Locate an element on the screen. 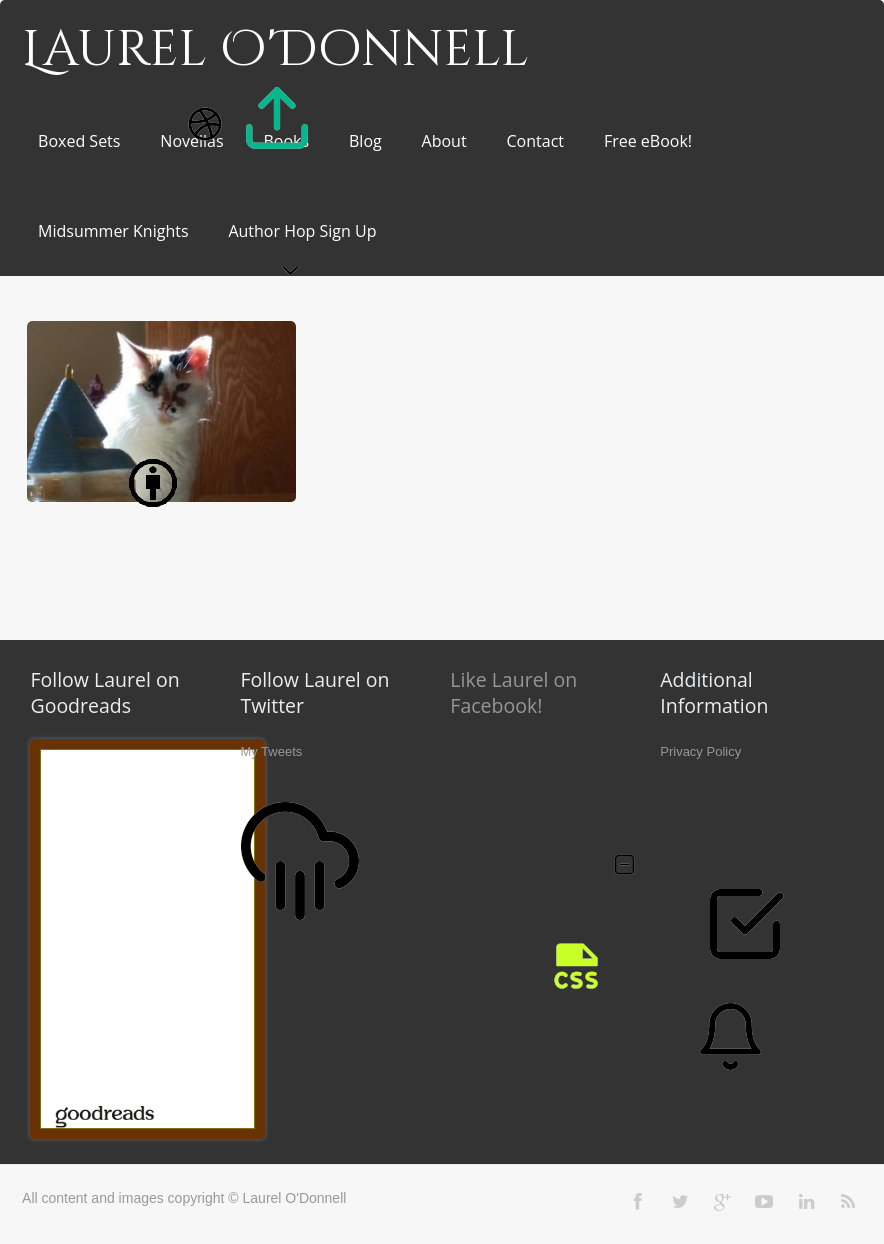 The image size is (884, 1244). mark item as complete is located at coordinates (745, 924).